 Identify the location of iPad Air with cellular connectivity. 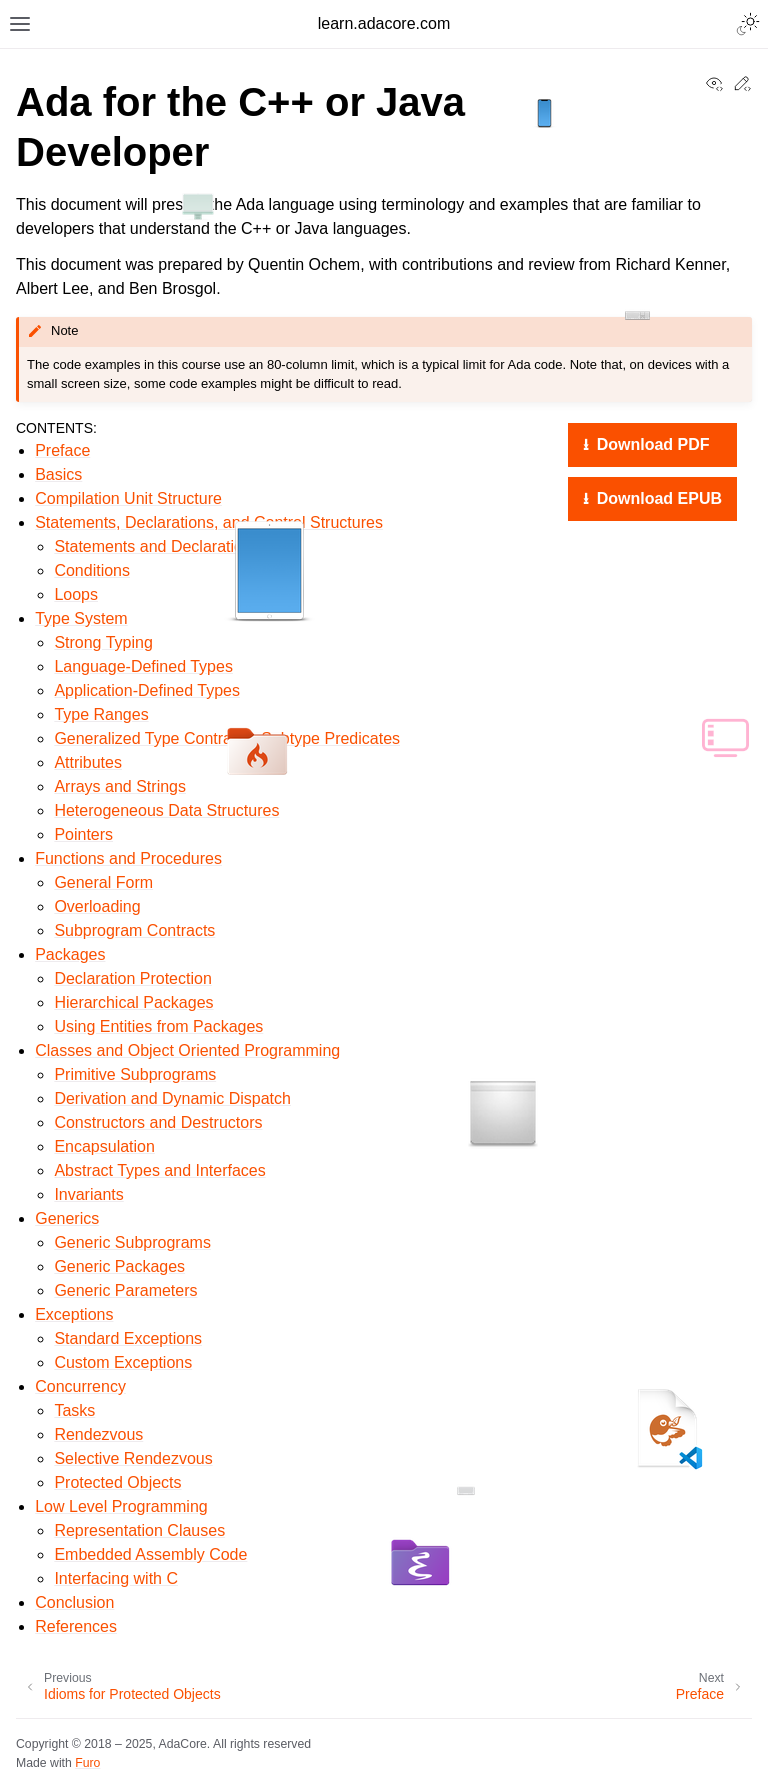
(269, 571).